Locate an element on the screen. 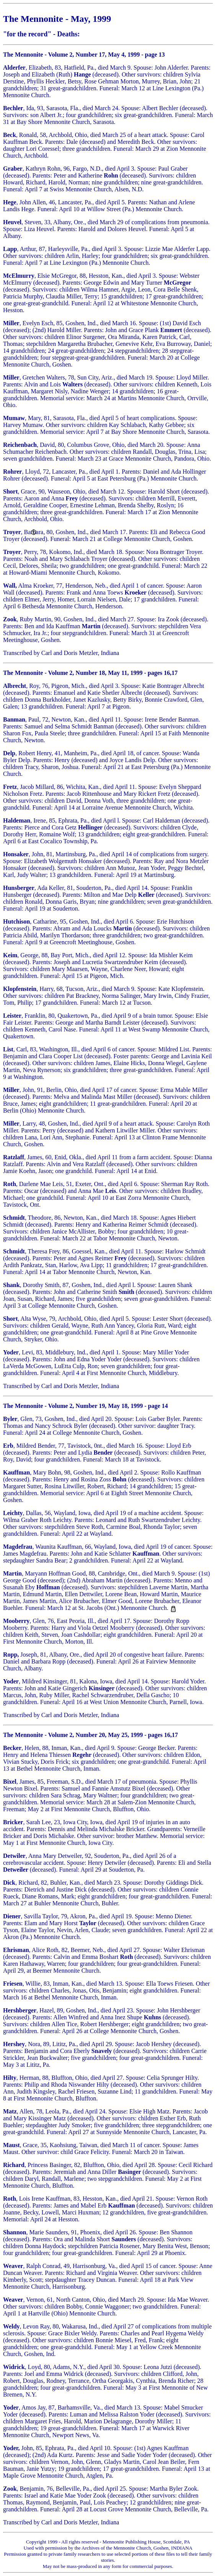 The image size is (216, 2576). app icon or logo featuring the letter E is located at coordinates (34, 532).